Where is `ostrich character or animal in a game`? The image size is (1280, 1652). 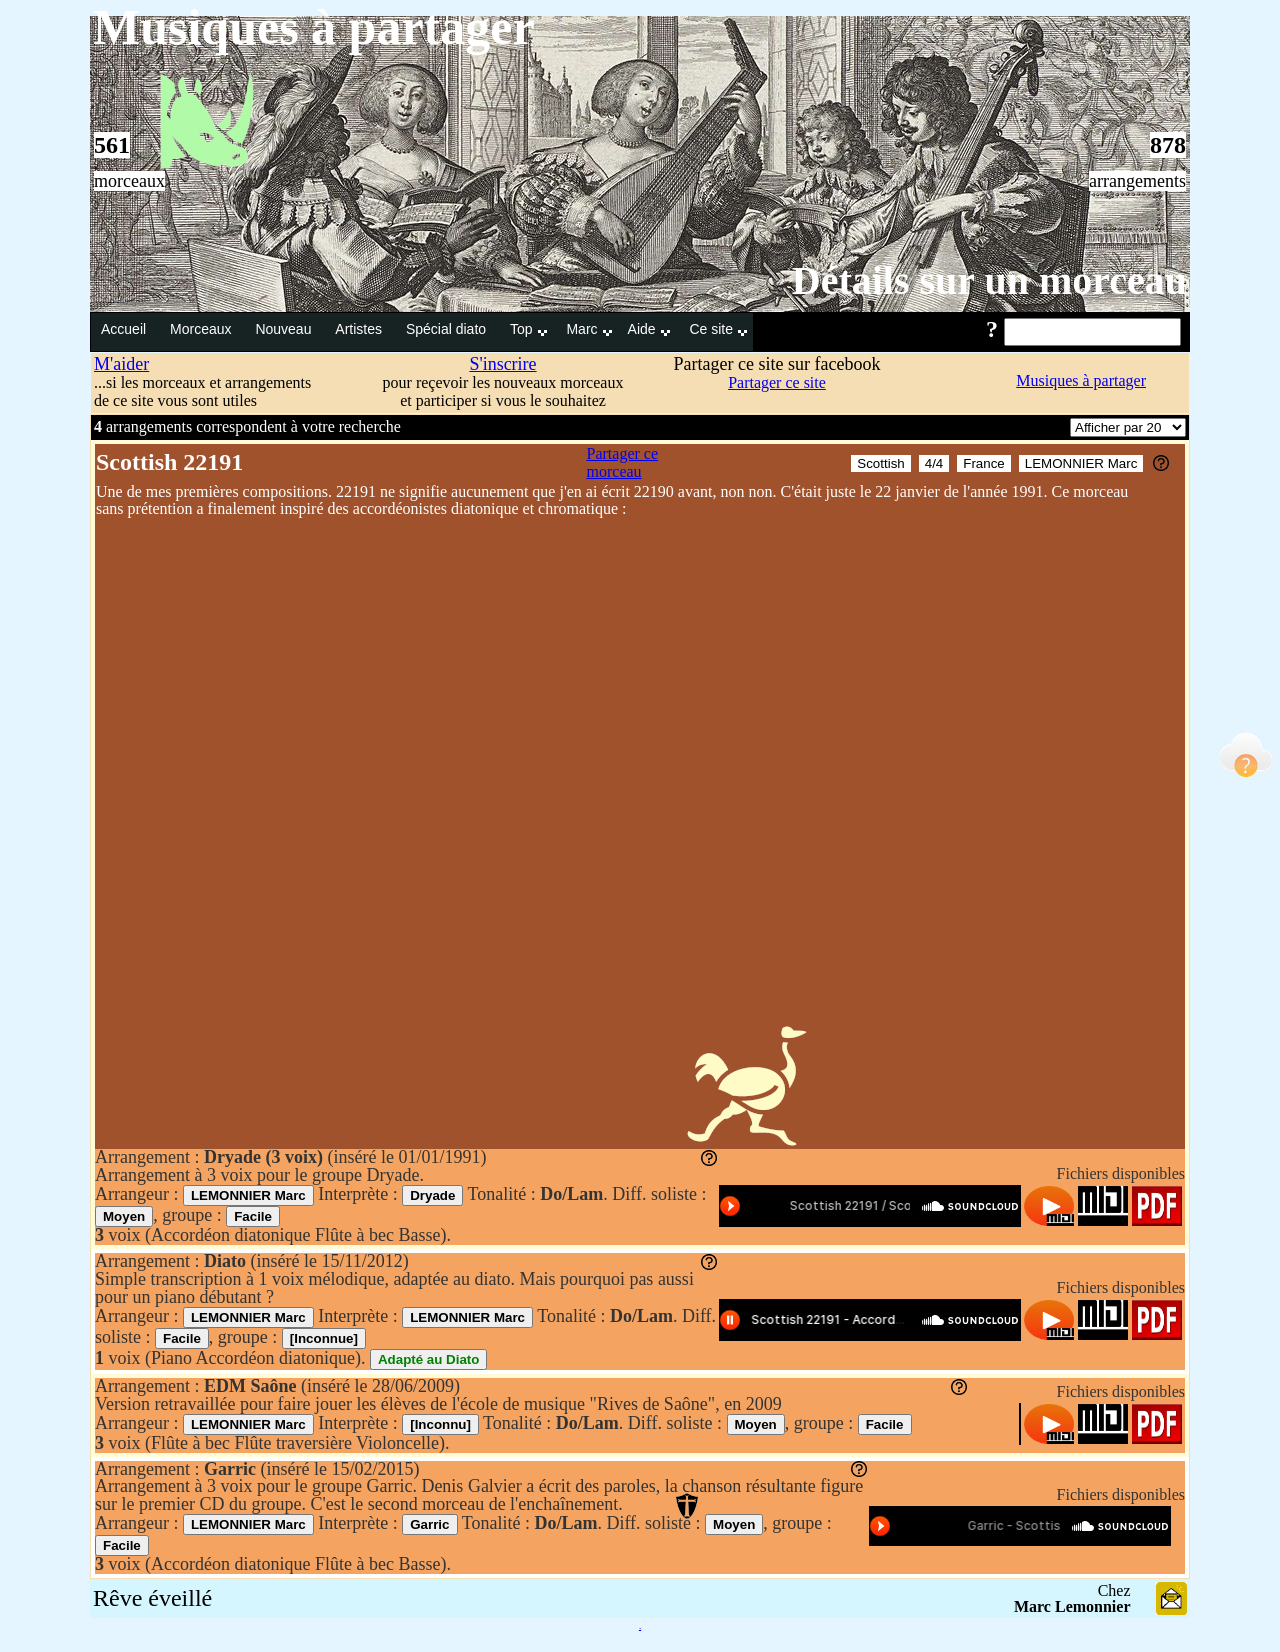
ostrich character or animal in a game is located at coordinates (747, 1086).